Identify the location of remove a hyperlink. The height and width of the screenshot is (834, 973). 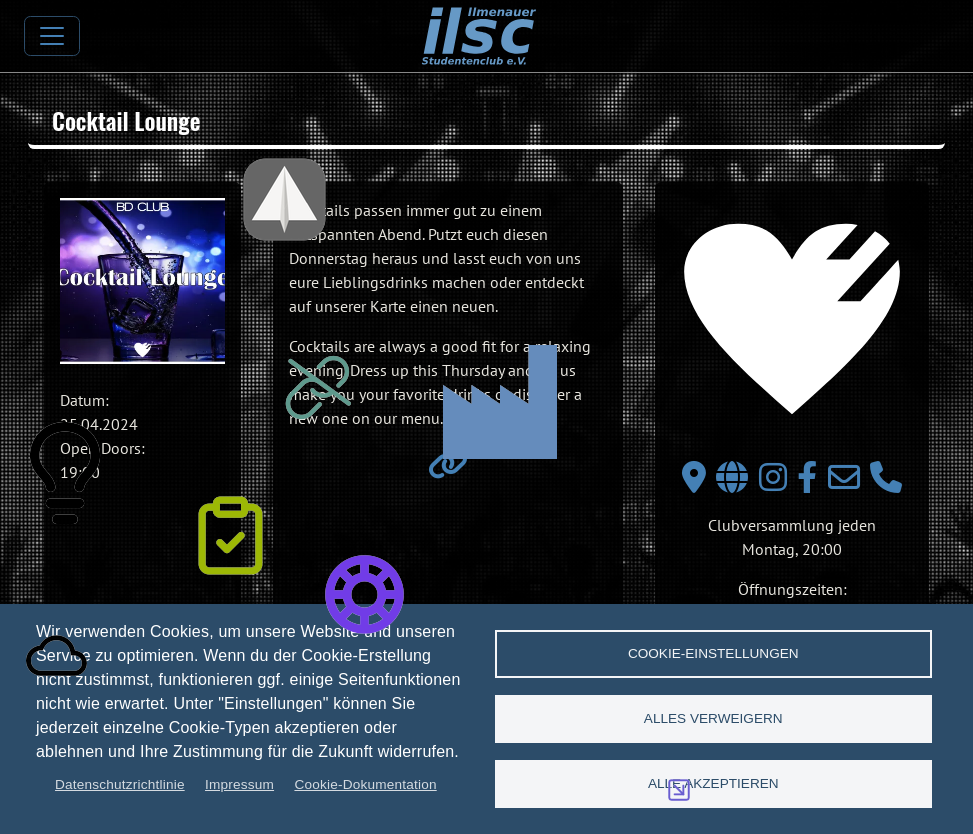
(317, 387).